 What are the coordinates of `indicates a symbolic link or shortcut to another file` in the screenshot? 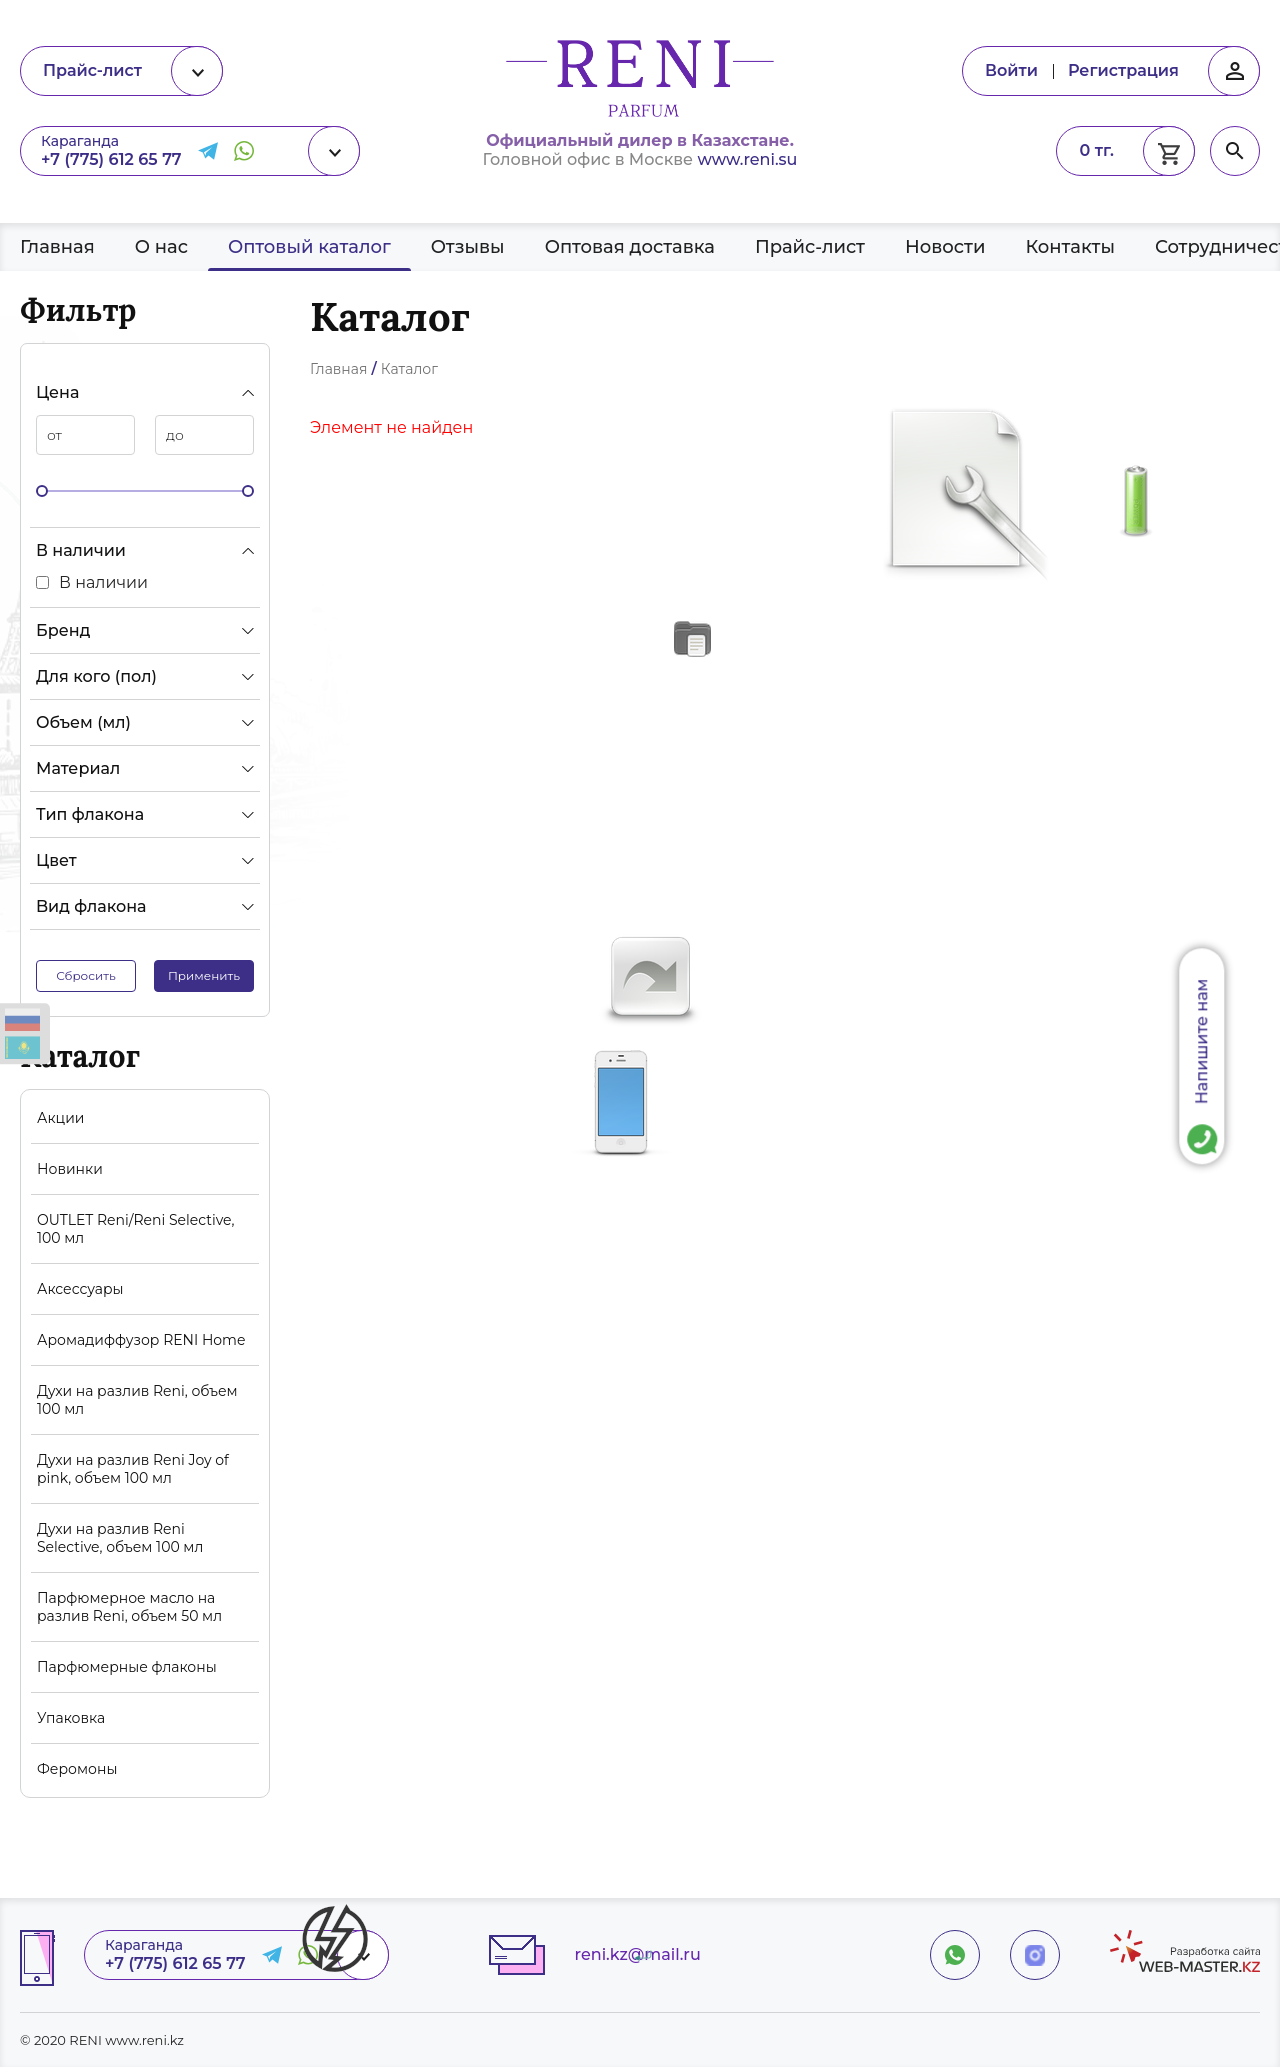 It's located at (651, 980).